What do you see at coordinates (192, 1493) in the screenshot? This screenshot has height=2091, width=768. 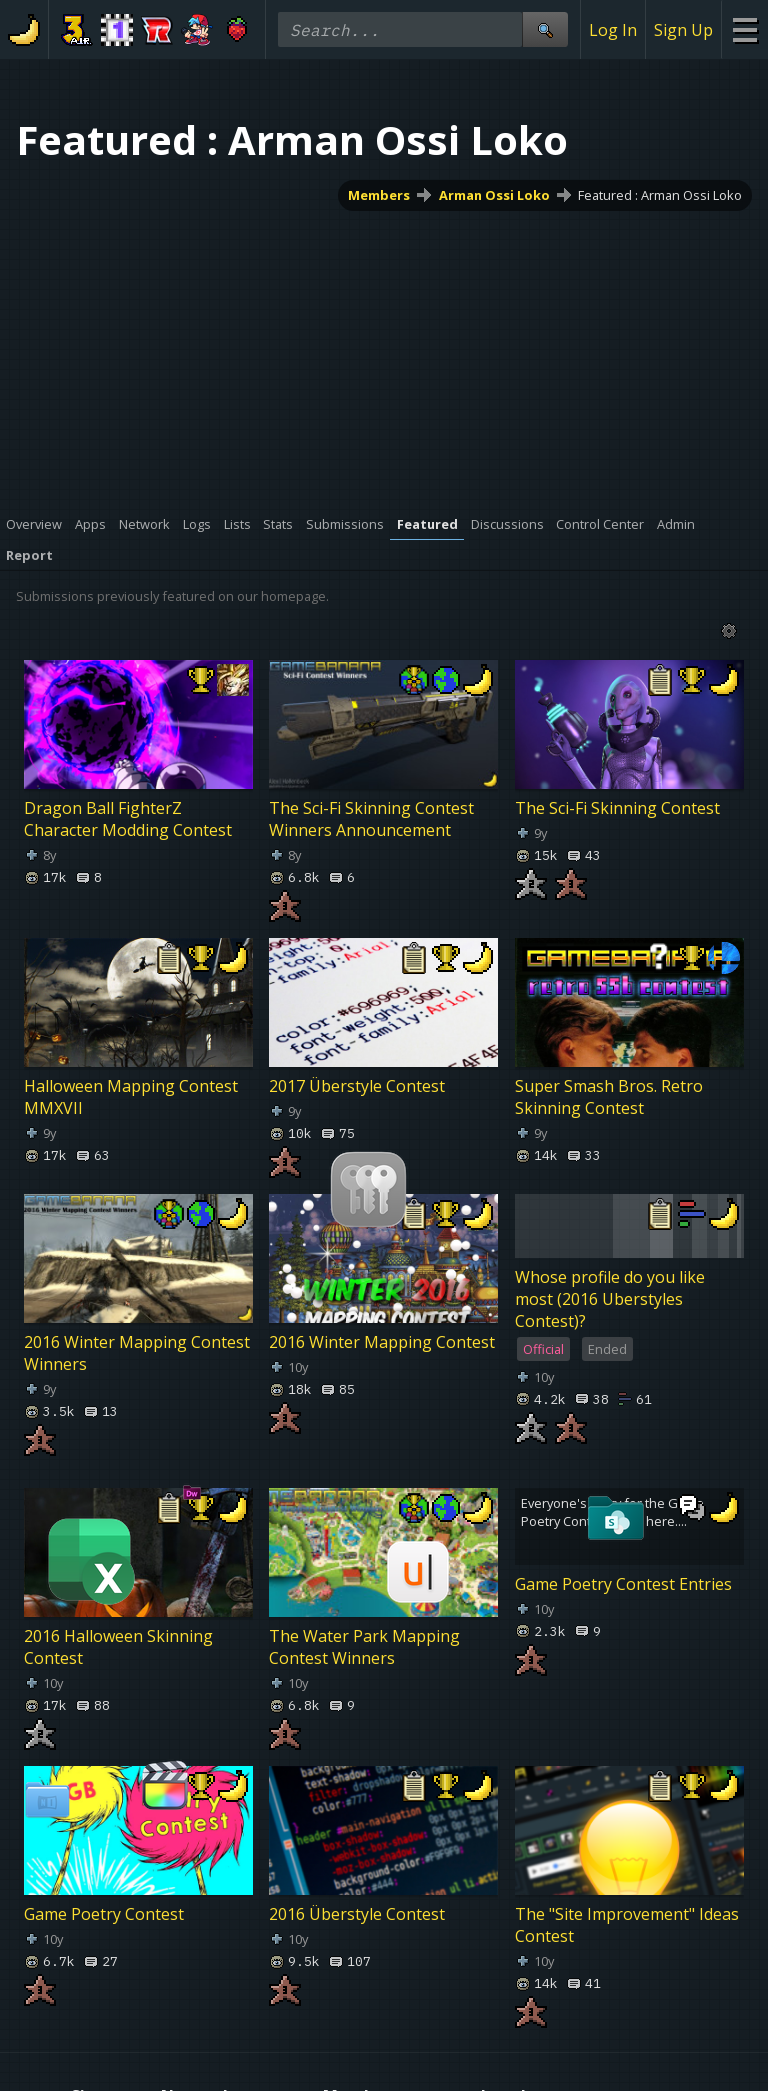 I see `folder containing adobe dreamweaver project files` at bounding box center [192, 1493].